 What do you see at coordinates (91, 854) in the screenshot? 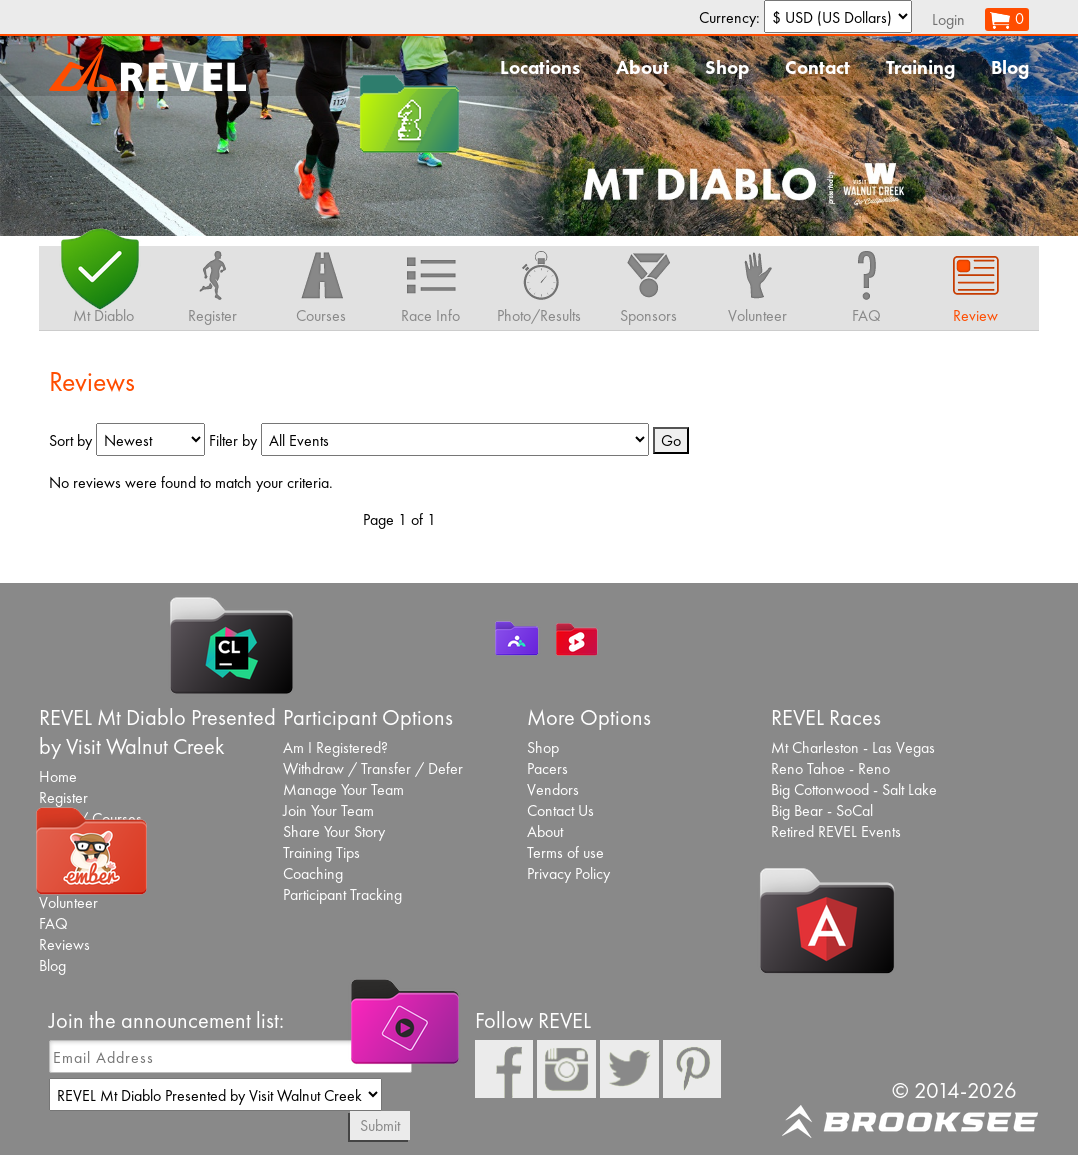
I see `folder containing Ember.js project files` at bounding box center [91, 854].